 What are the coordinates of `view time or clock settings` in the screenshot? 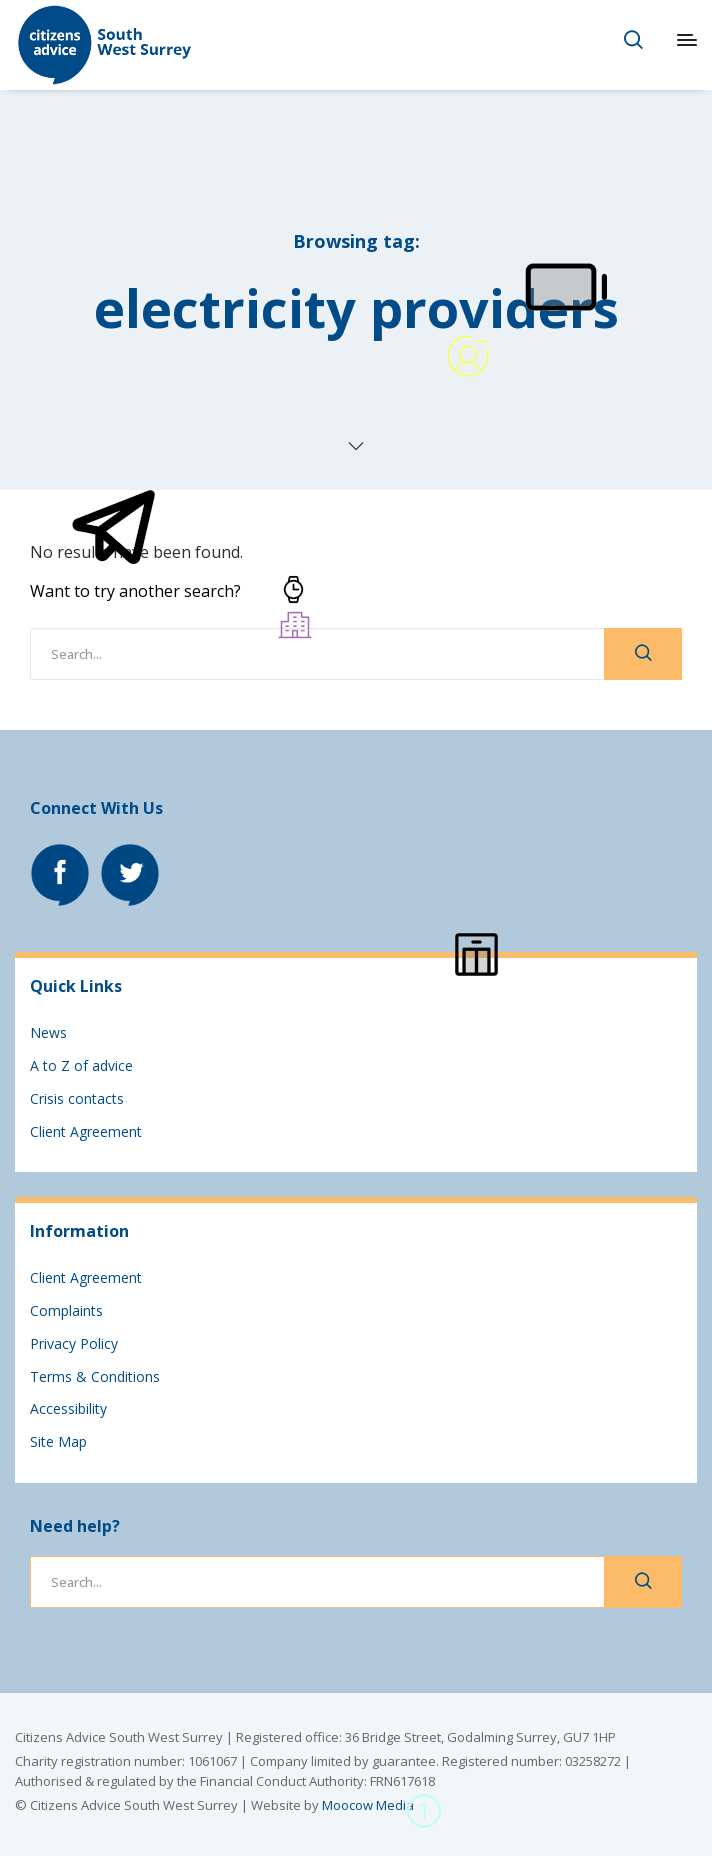 It's located at (293, 589).